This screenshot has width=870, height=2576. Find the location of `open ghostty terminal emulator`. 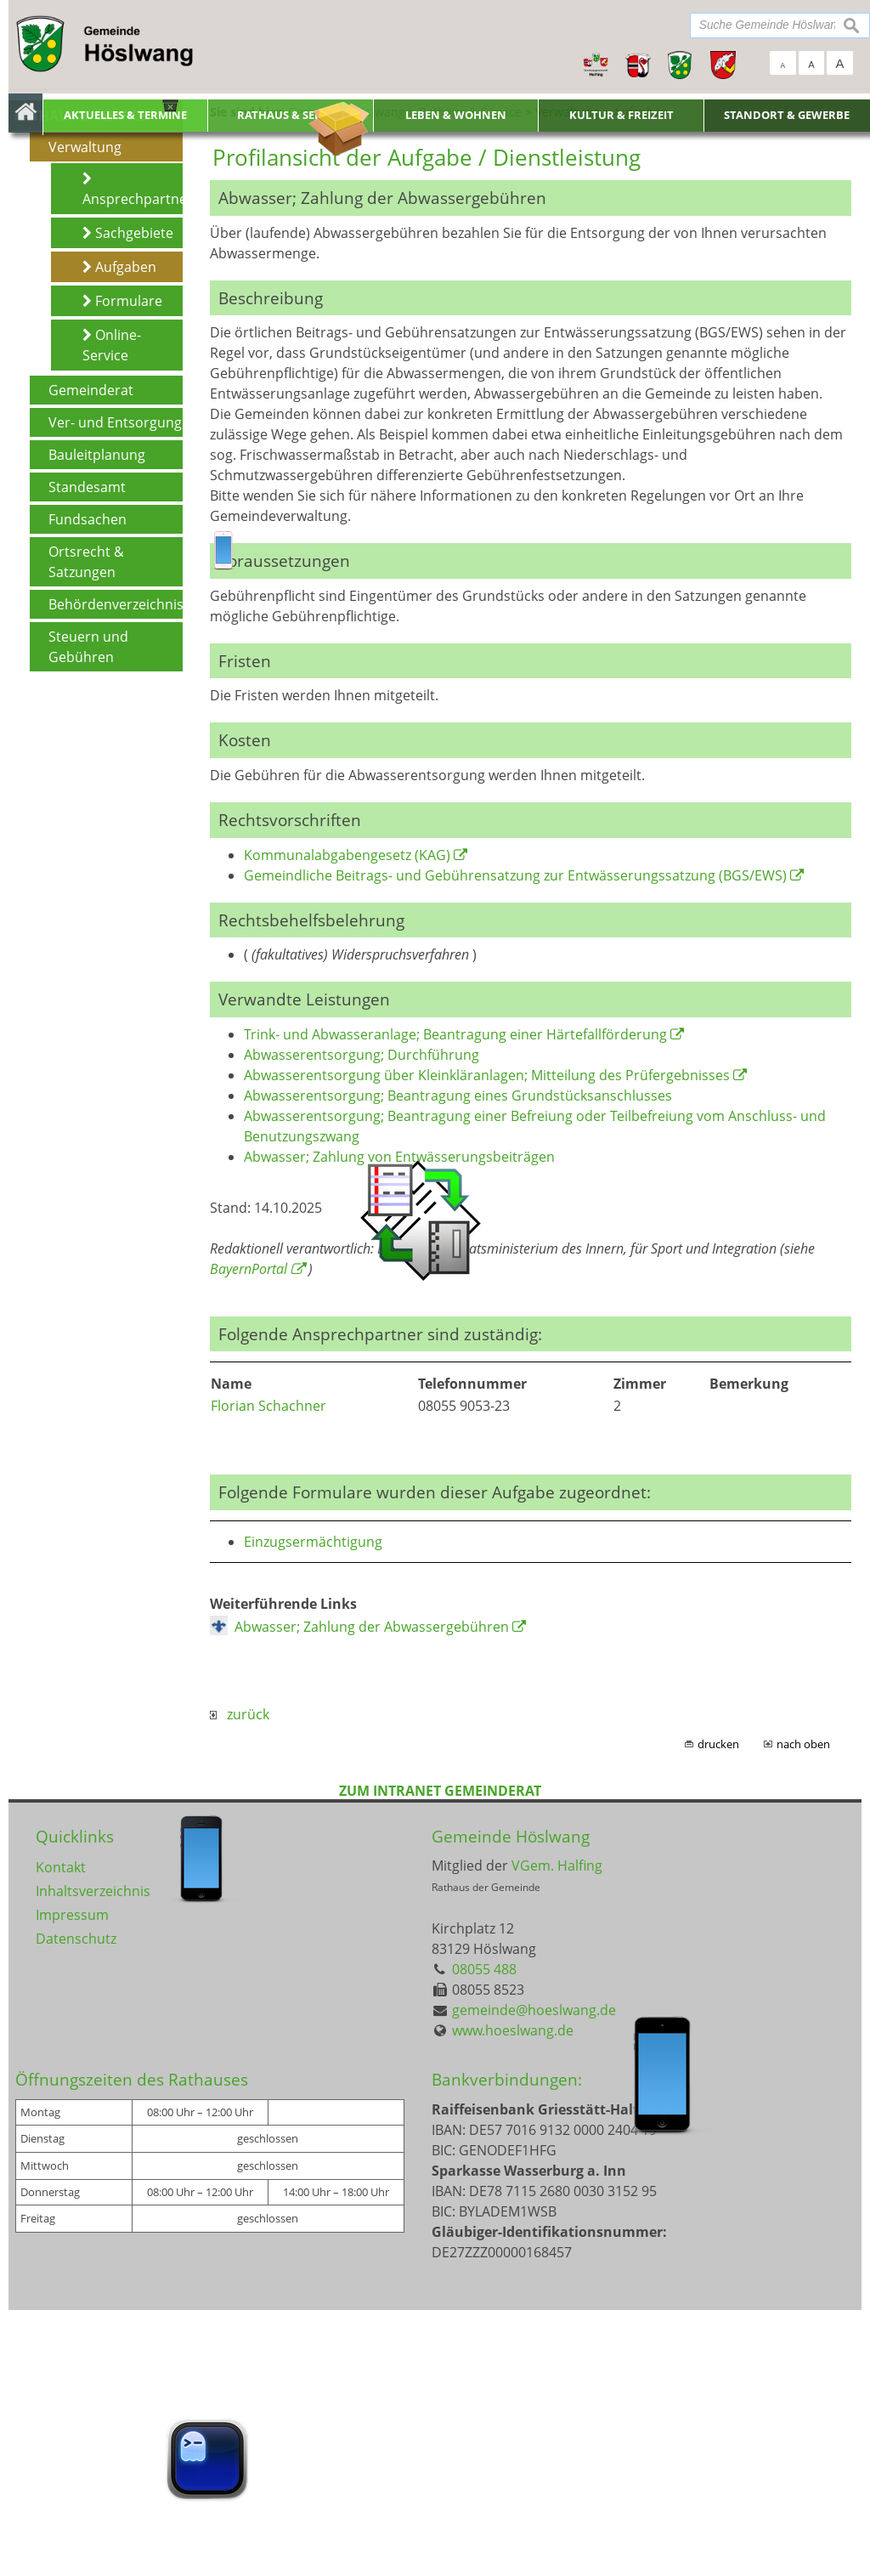

open ghostty terminal emulator is located at coordinates (207, 2459).